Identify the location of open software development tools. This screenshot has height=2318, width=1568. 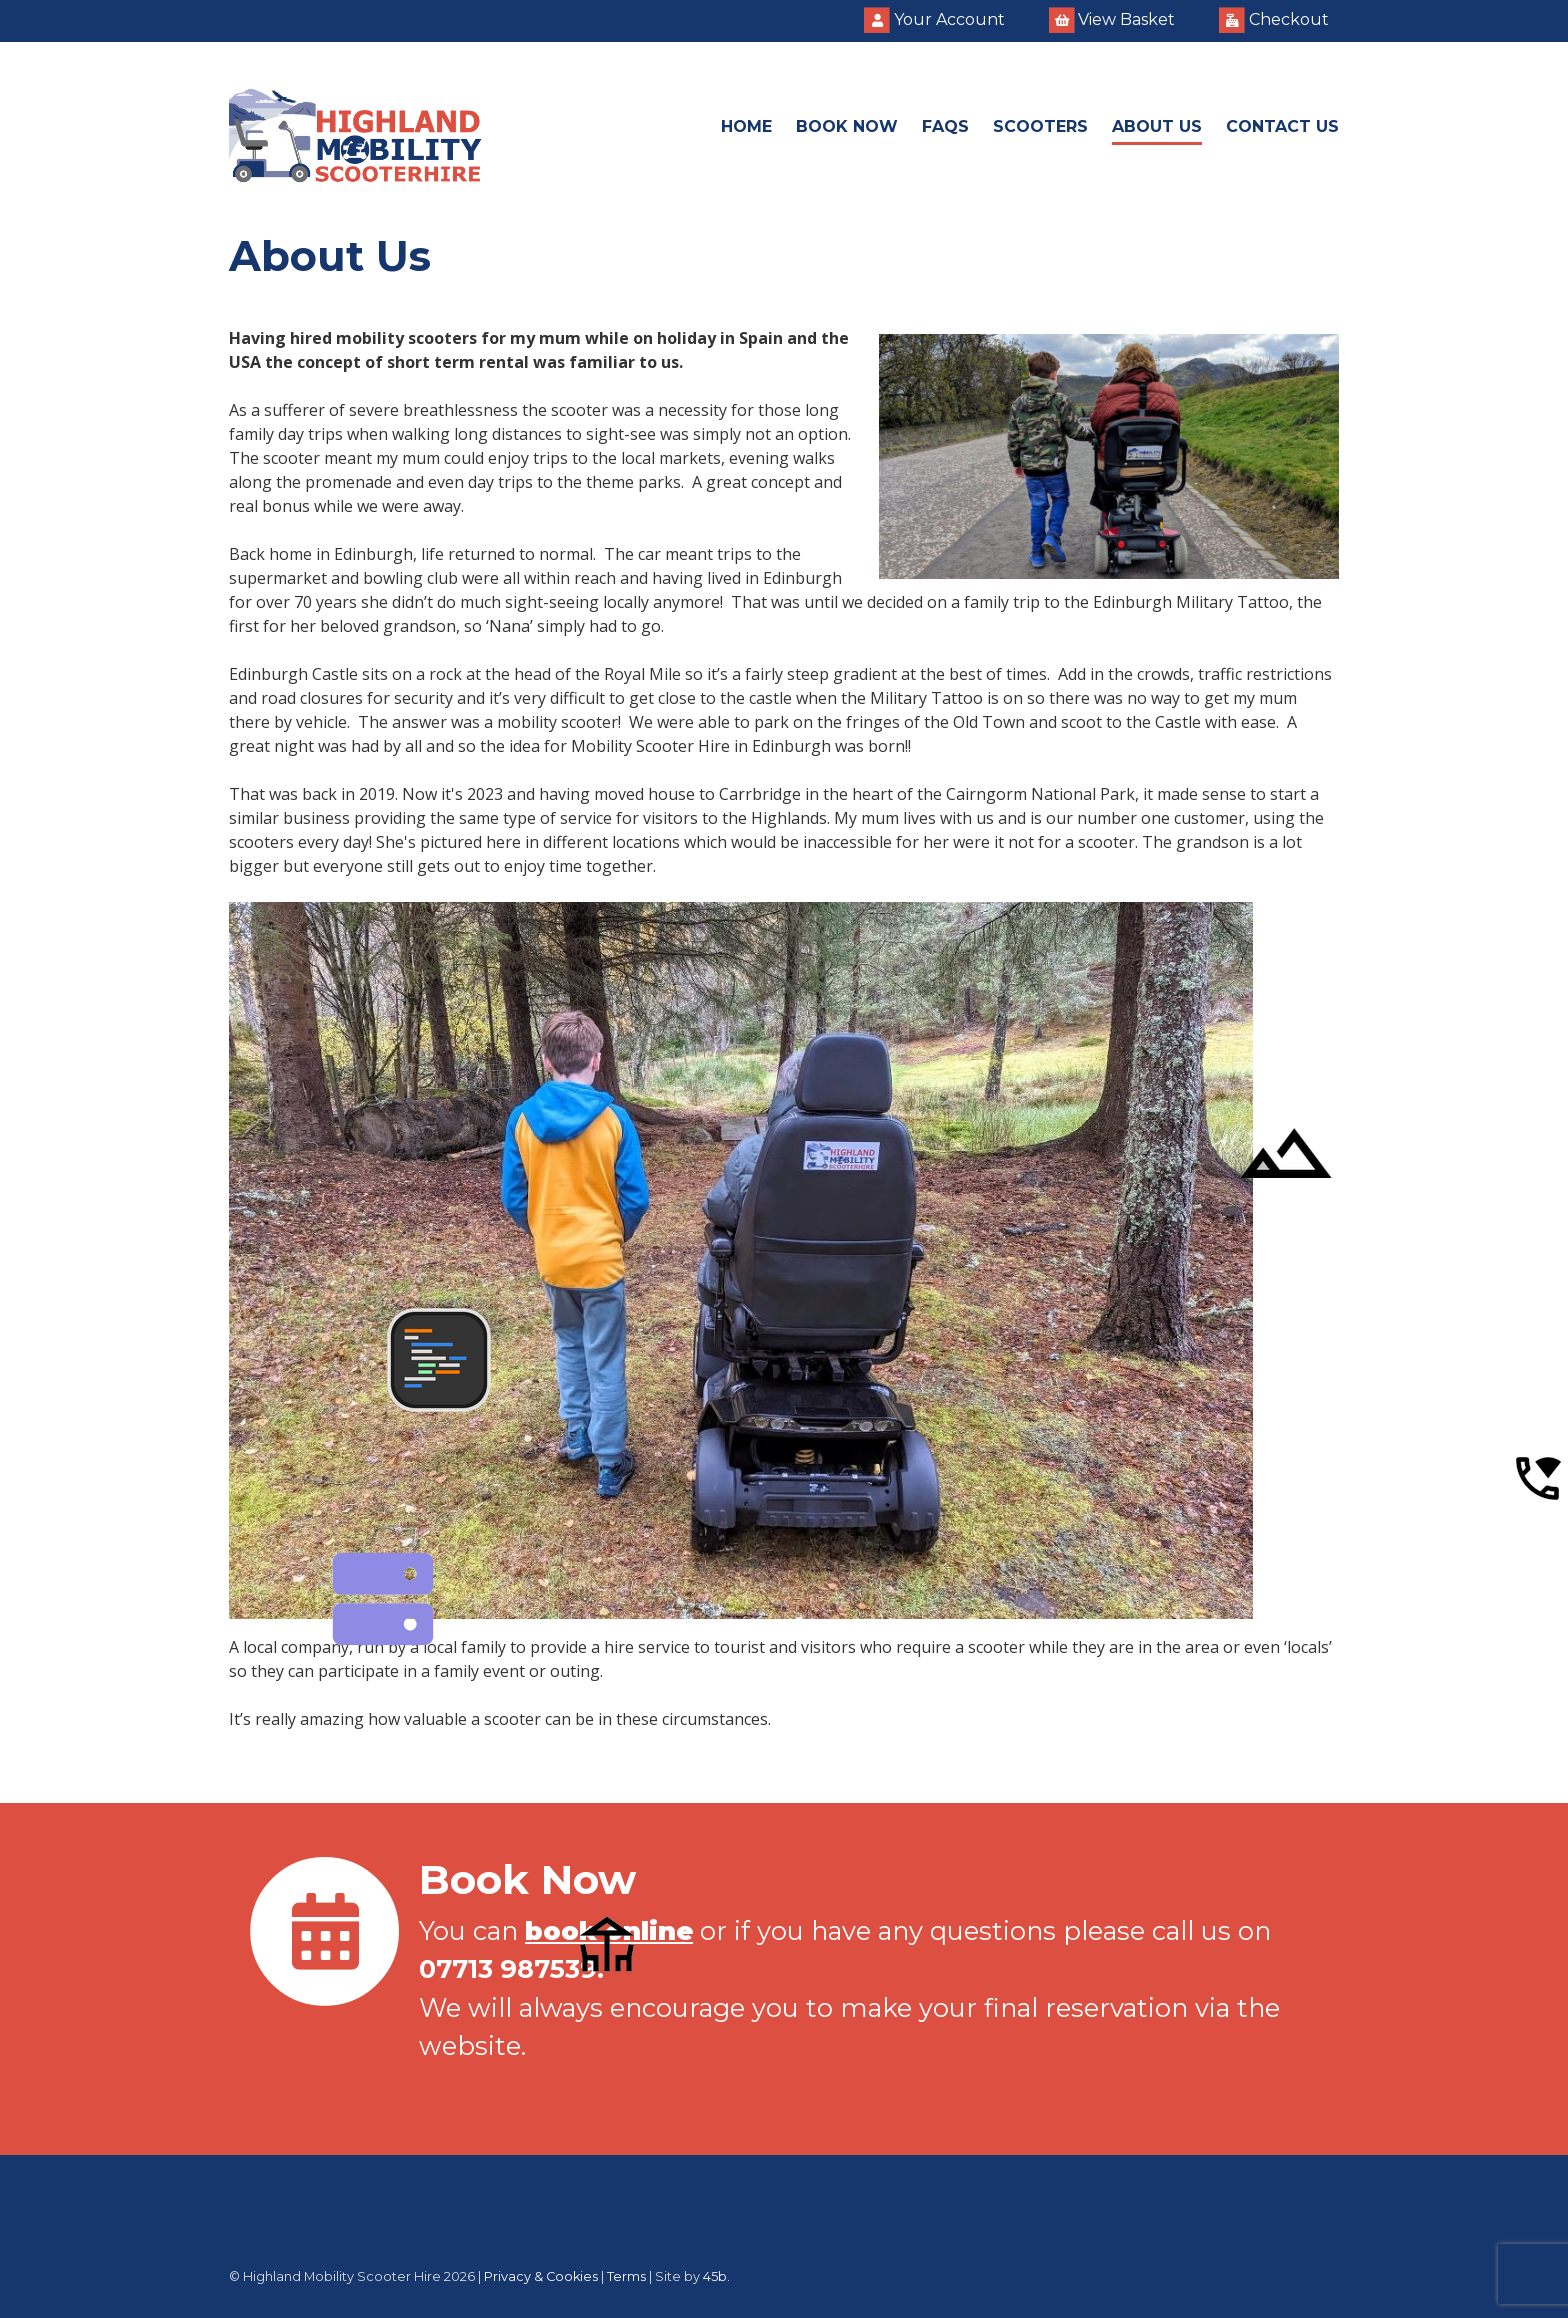
(439, 1360).